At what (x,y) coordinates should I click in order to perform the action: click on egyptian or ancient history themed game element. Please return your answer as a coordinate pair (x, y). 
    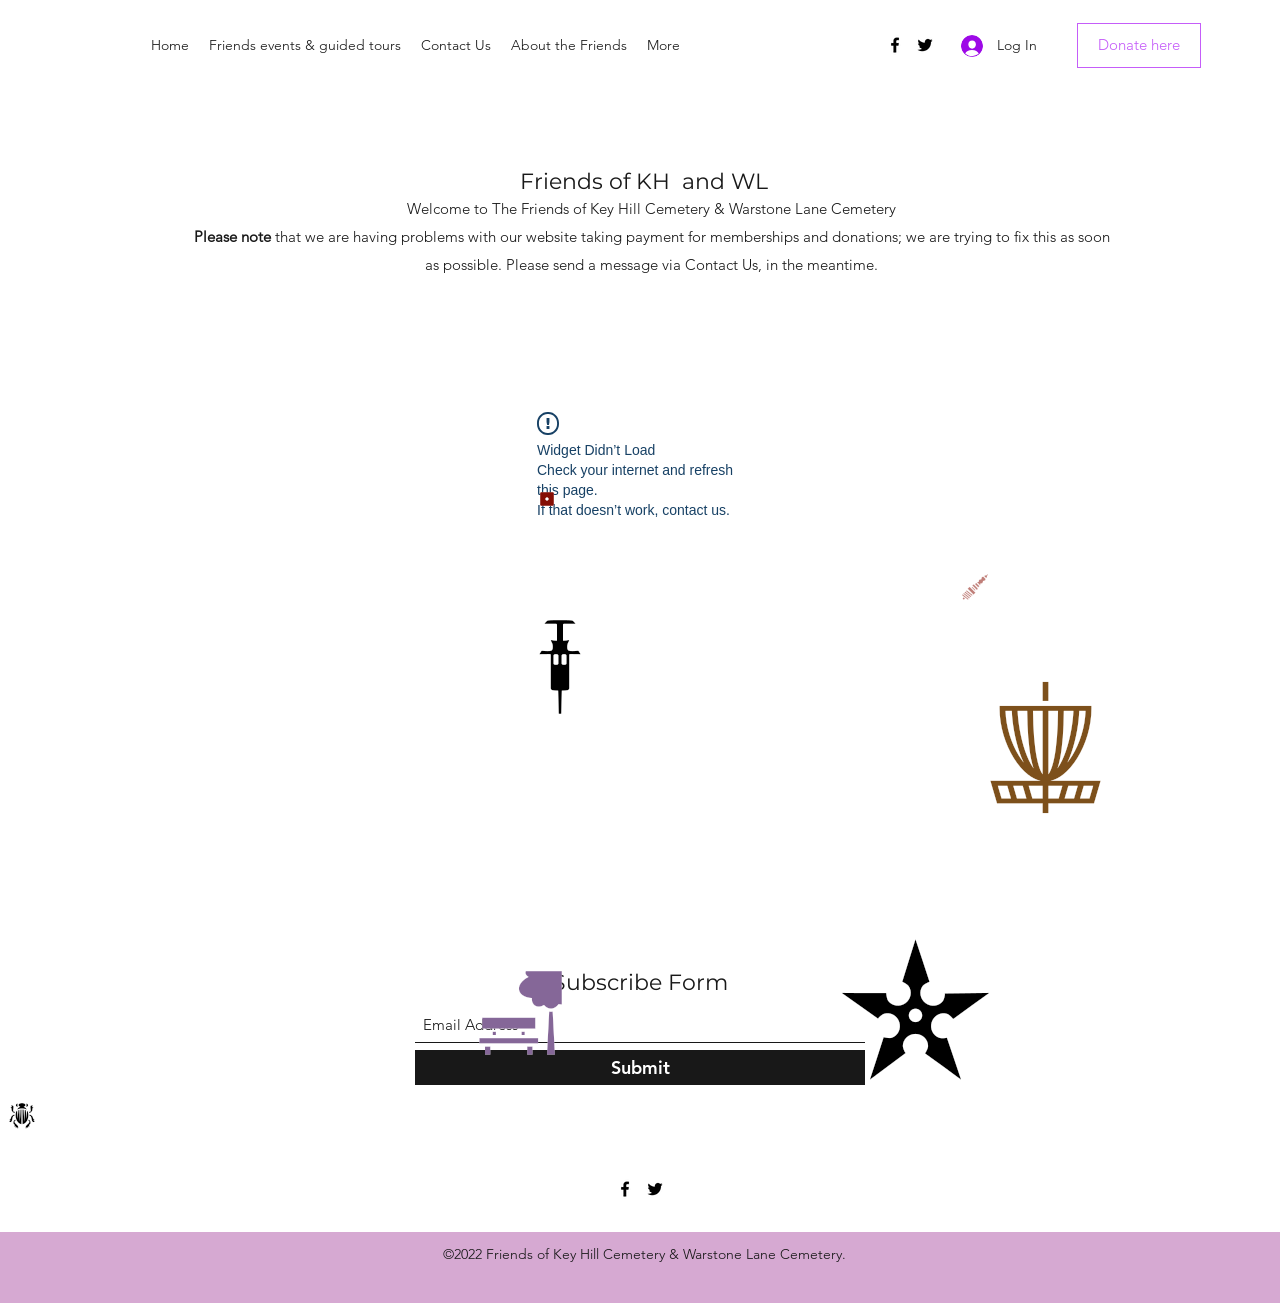
    Looking at the image, I should click on (22, 1116).